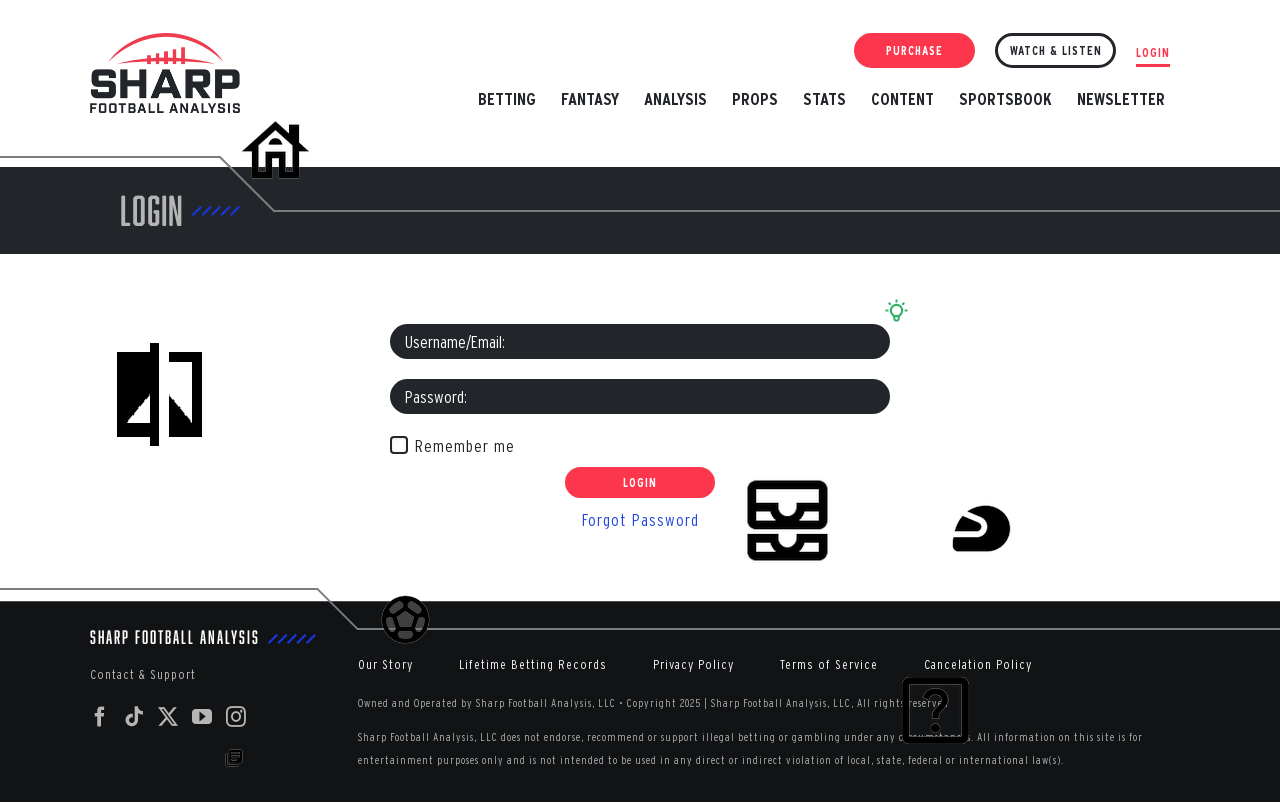 Image resolution: width=1280 pixels, height=803 pixels. What do you see at coordinates (935, 710) in the screenshot?
I see `access help center or support resources` at bounding box center [935, 710].